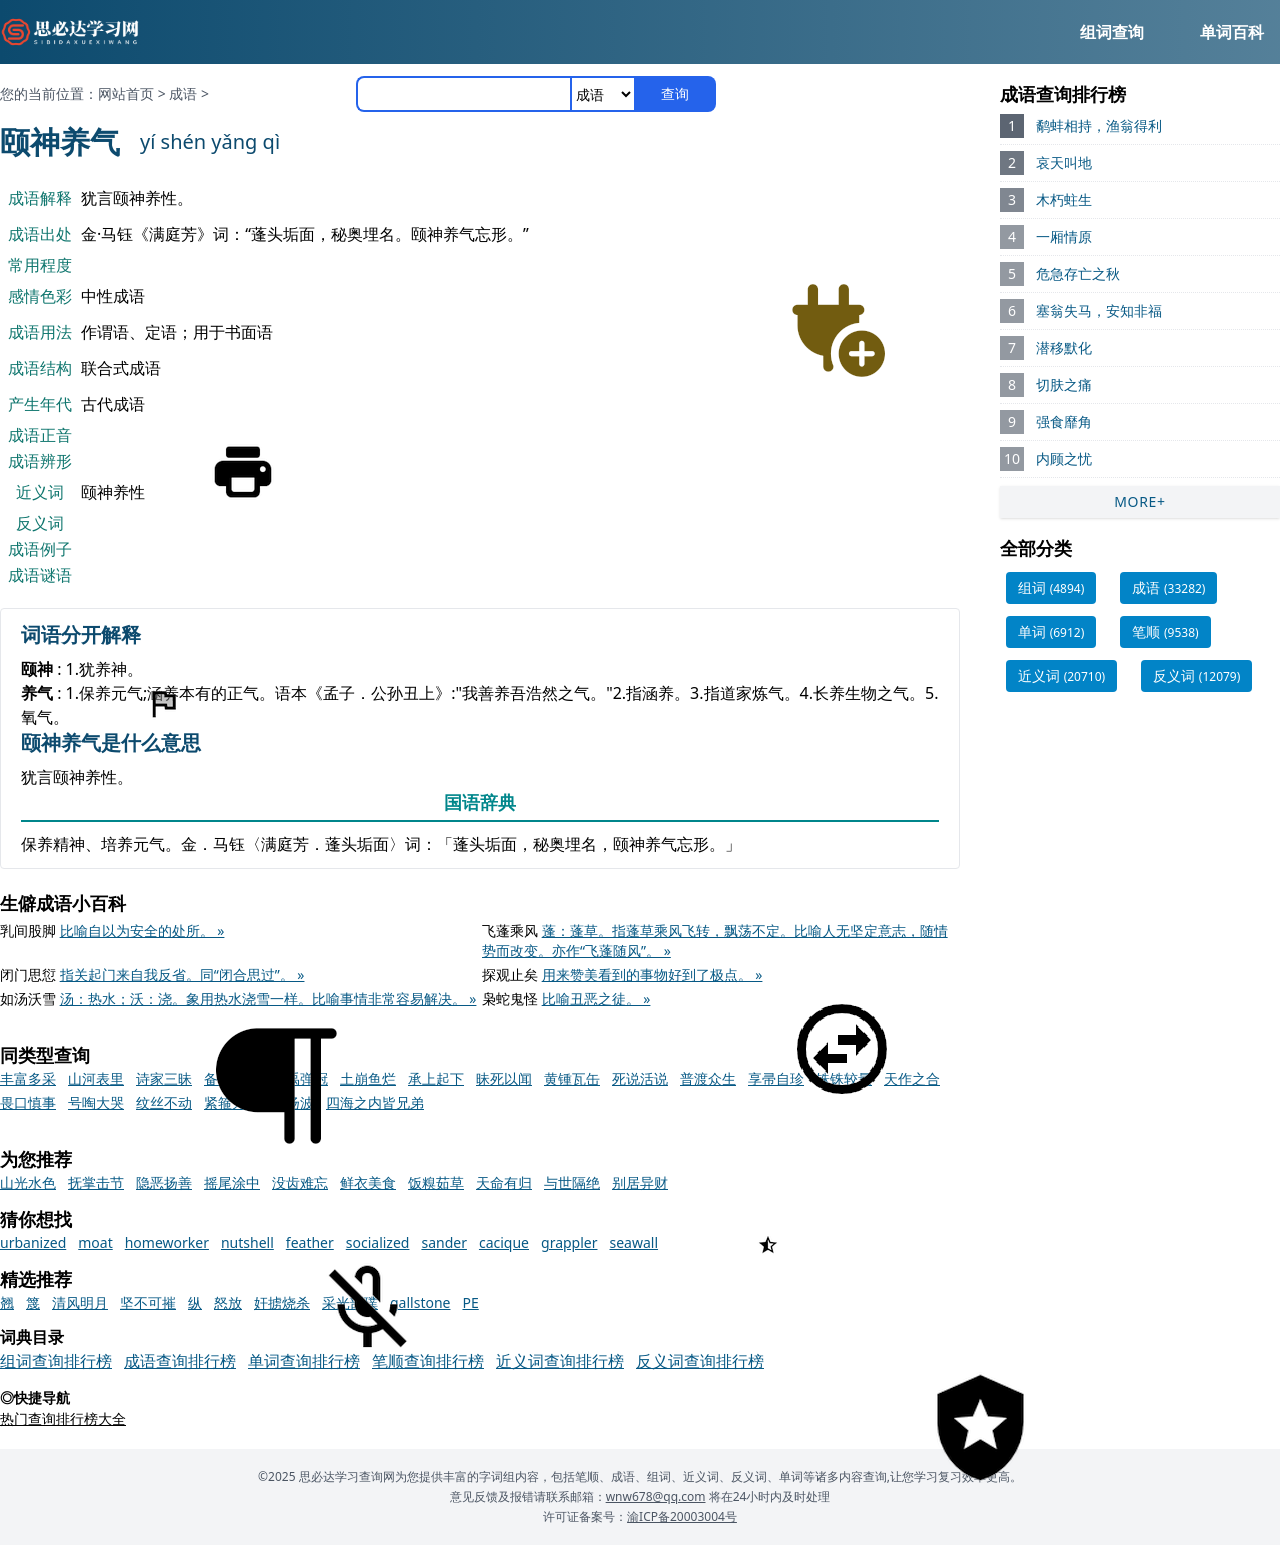 This screenshot has width=1280, height=1545. Describe the element at coordinates (833, 330) in the screenshot. I see `add a new power connection or device` at that location.